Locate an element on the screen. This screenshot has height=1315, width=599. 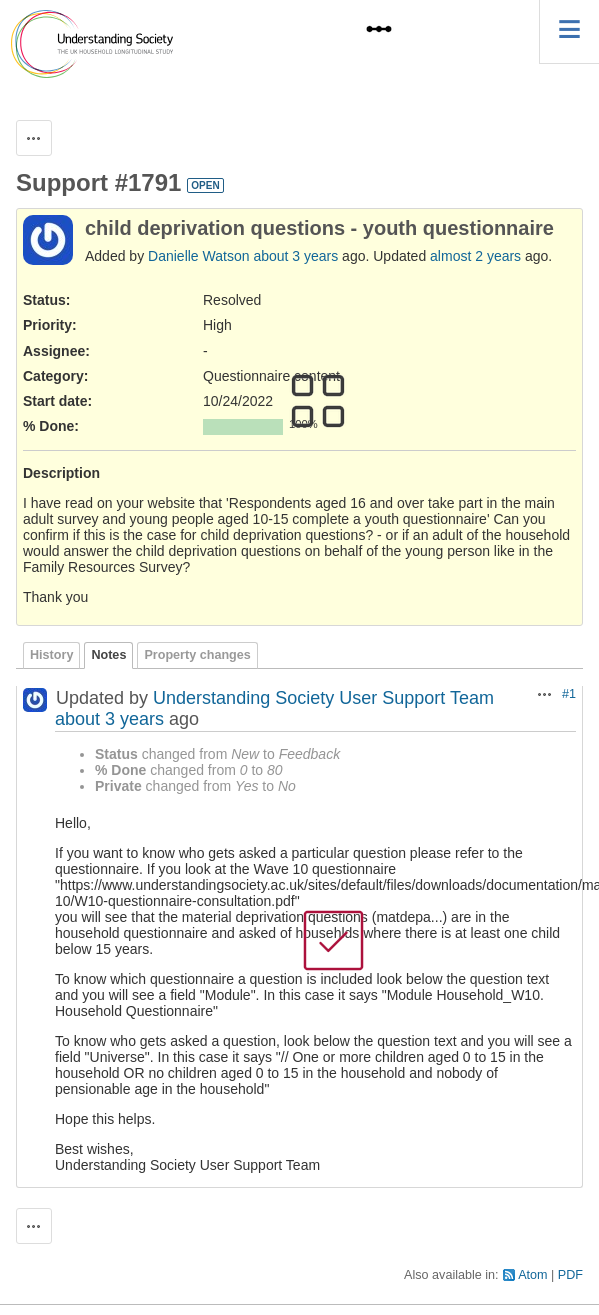
mark task as complete is located at coordinates (333, 940).